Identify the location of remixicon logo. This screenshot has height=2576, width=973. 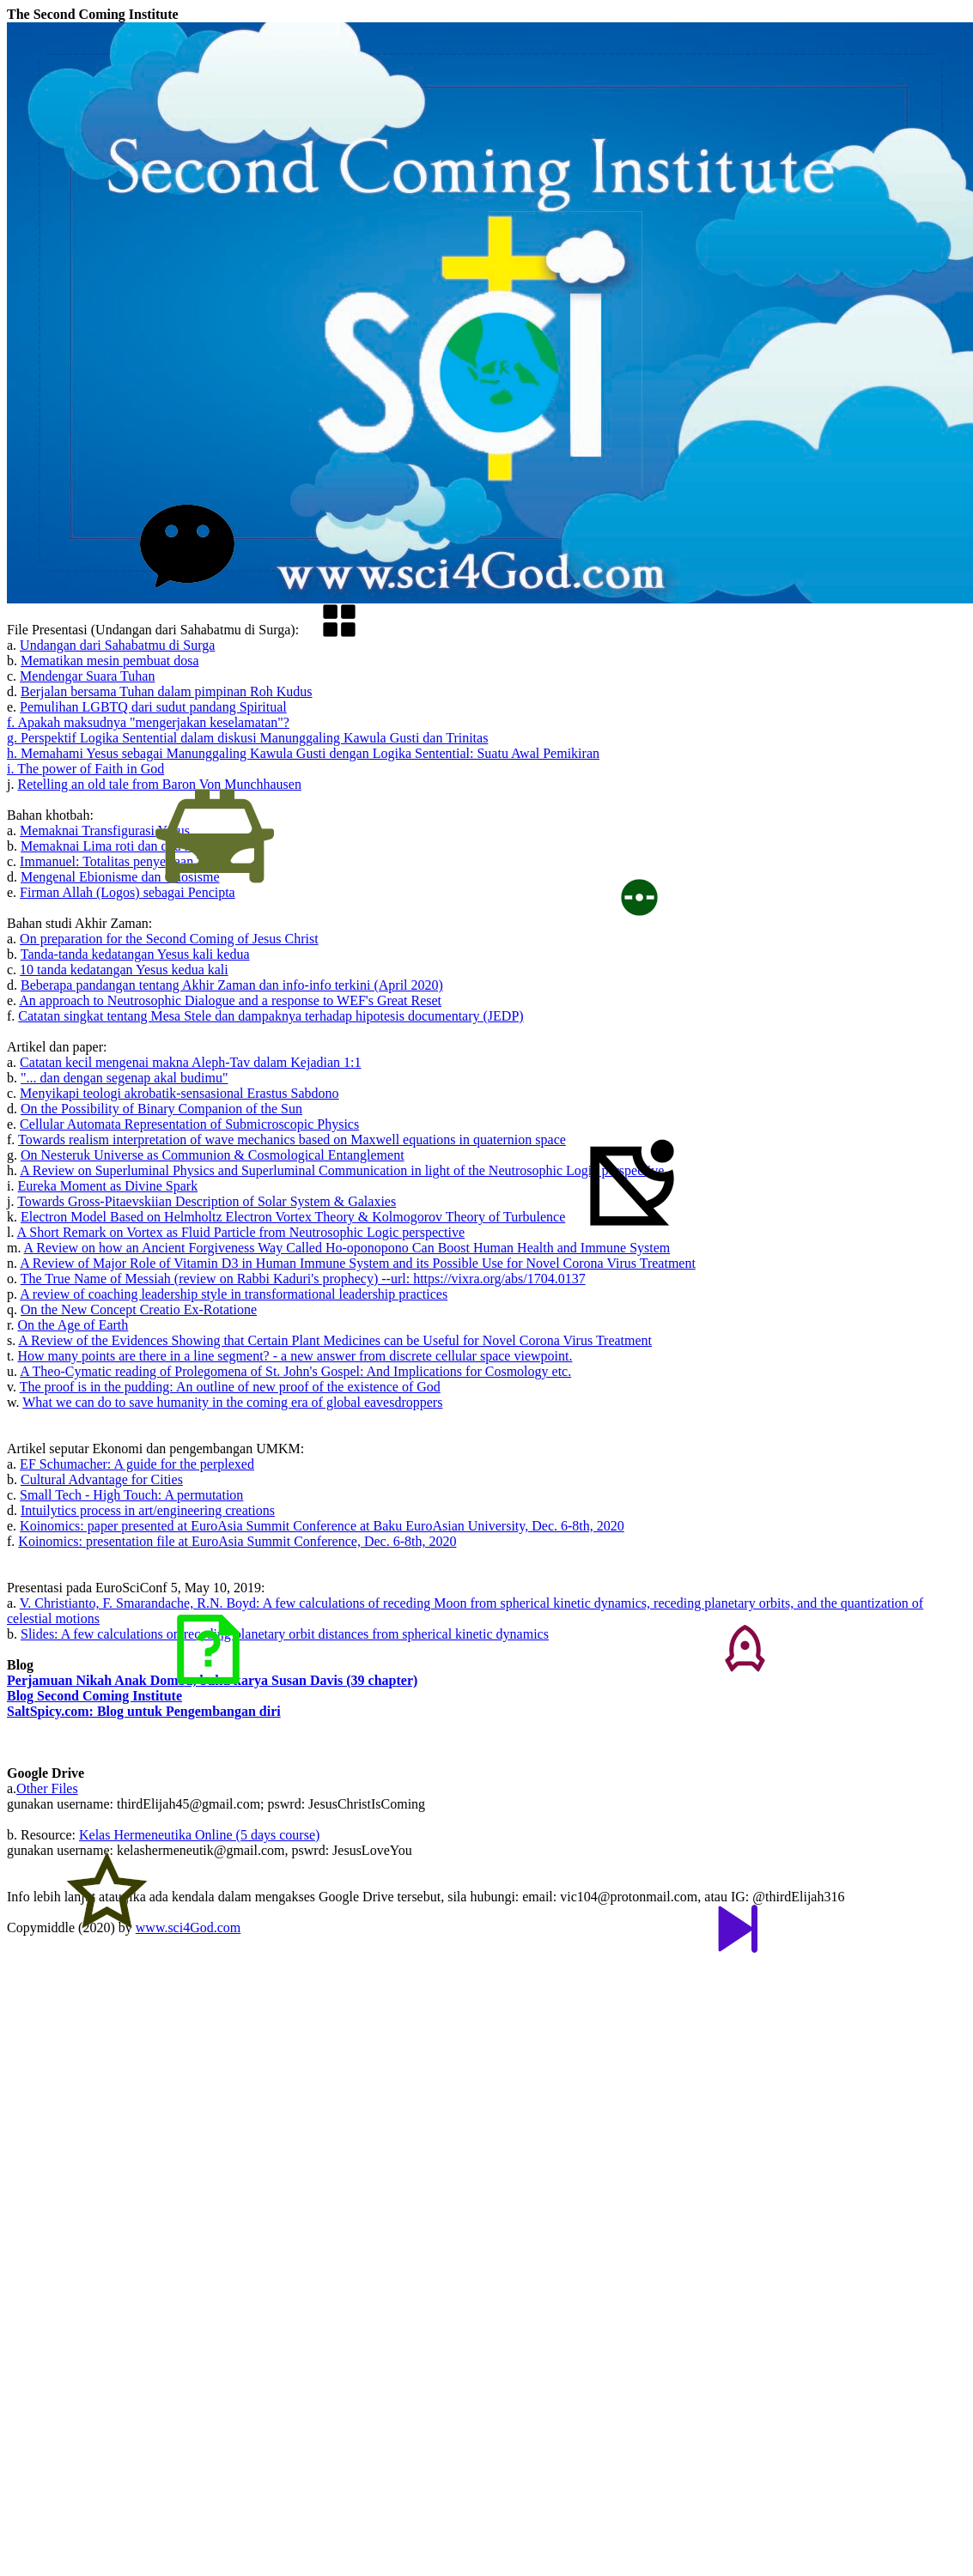
(632, 1184).